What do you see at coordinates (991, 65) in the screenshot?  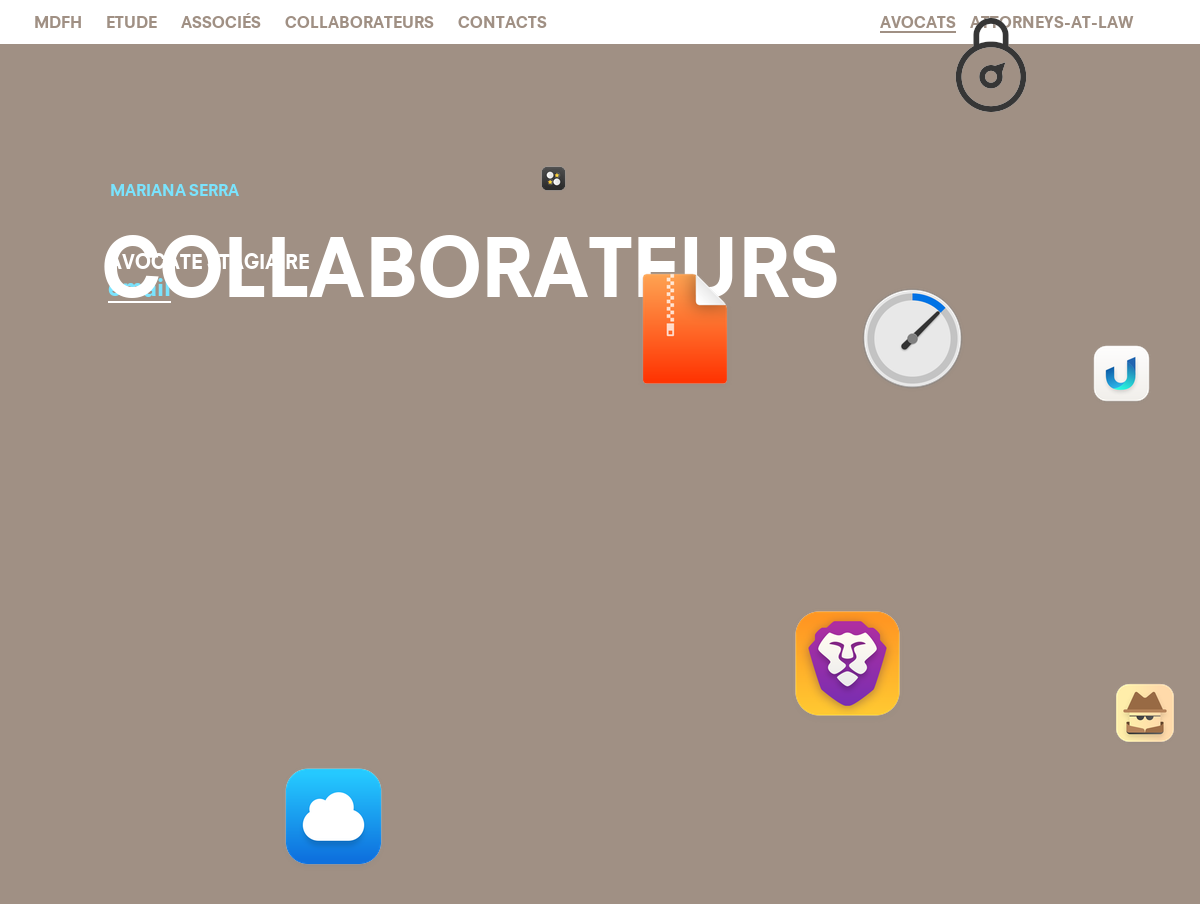 I see `open two-factor authentication app` at bounding box center [991, 65].